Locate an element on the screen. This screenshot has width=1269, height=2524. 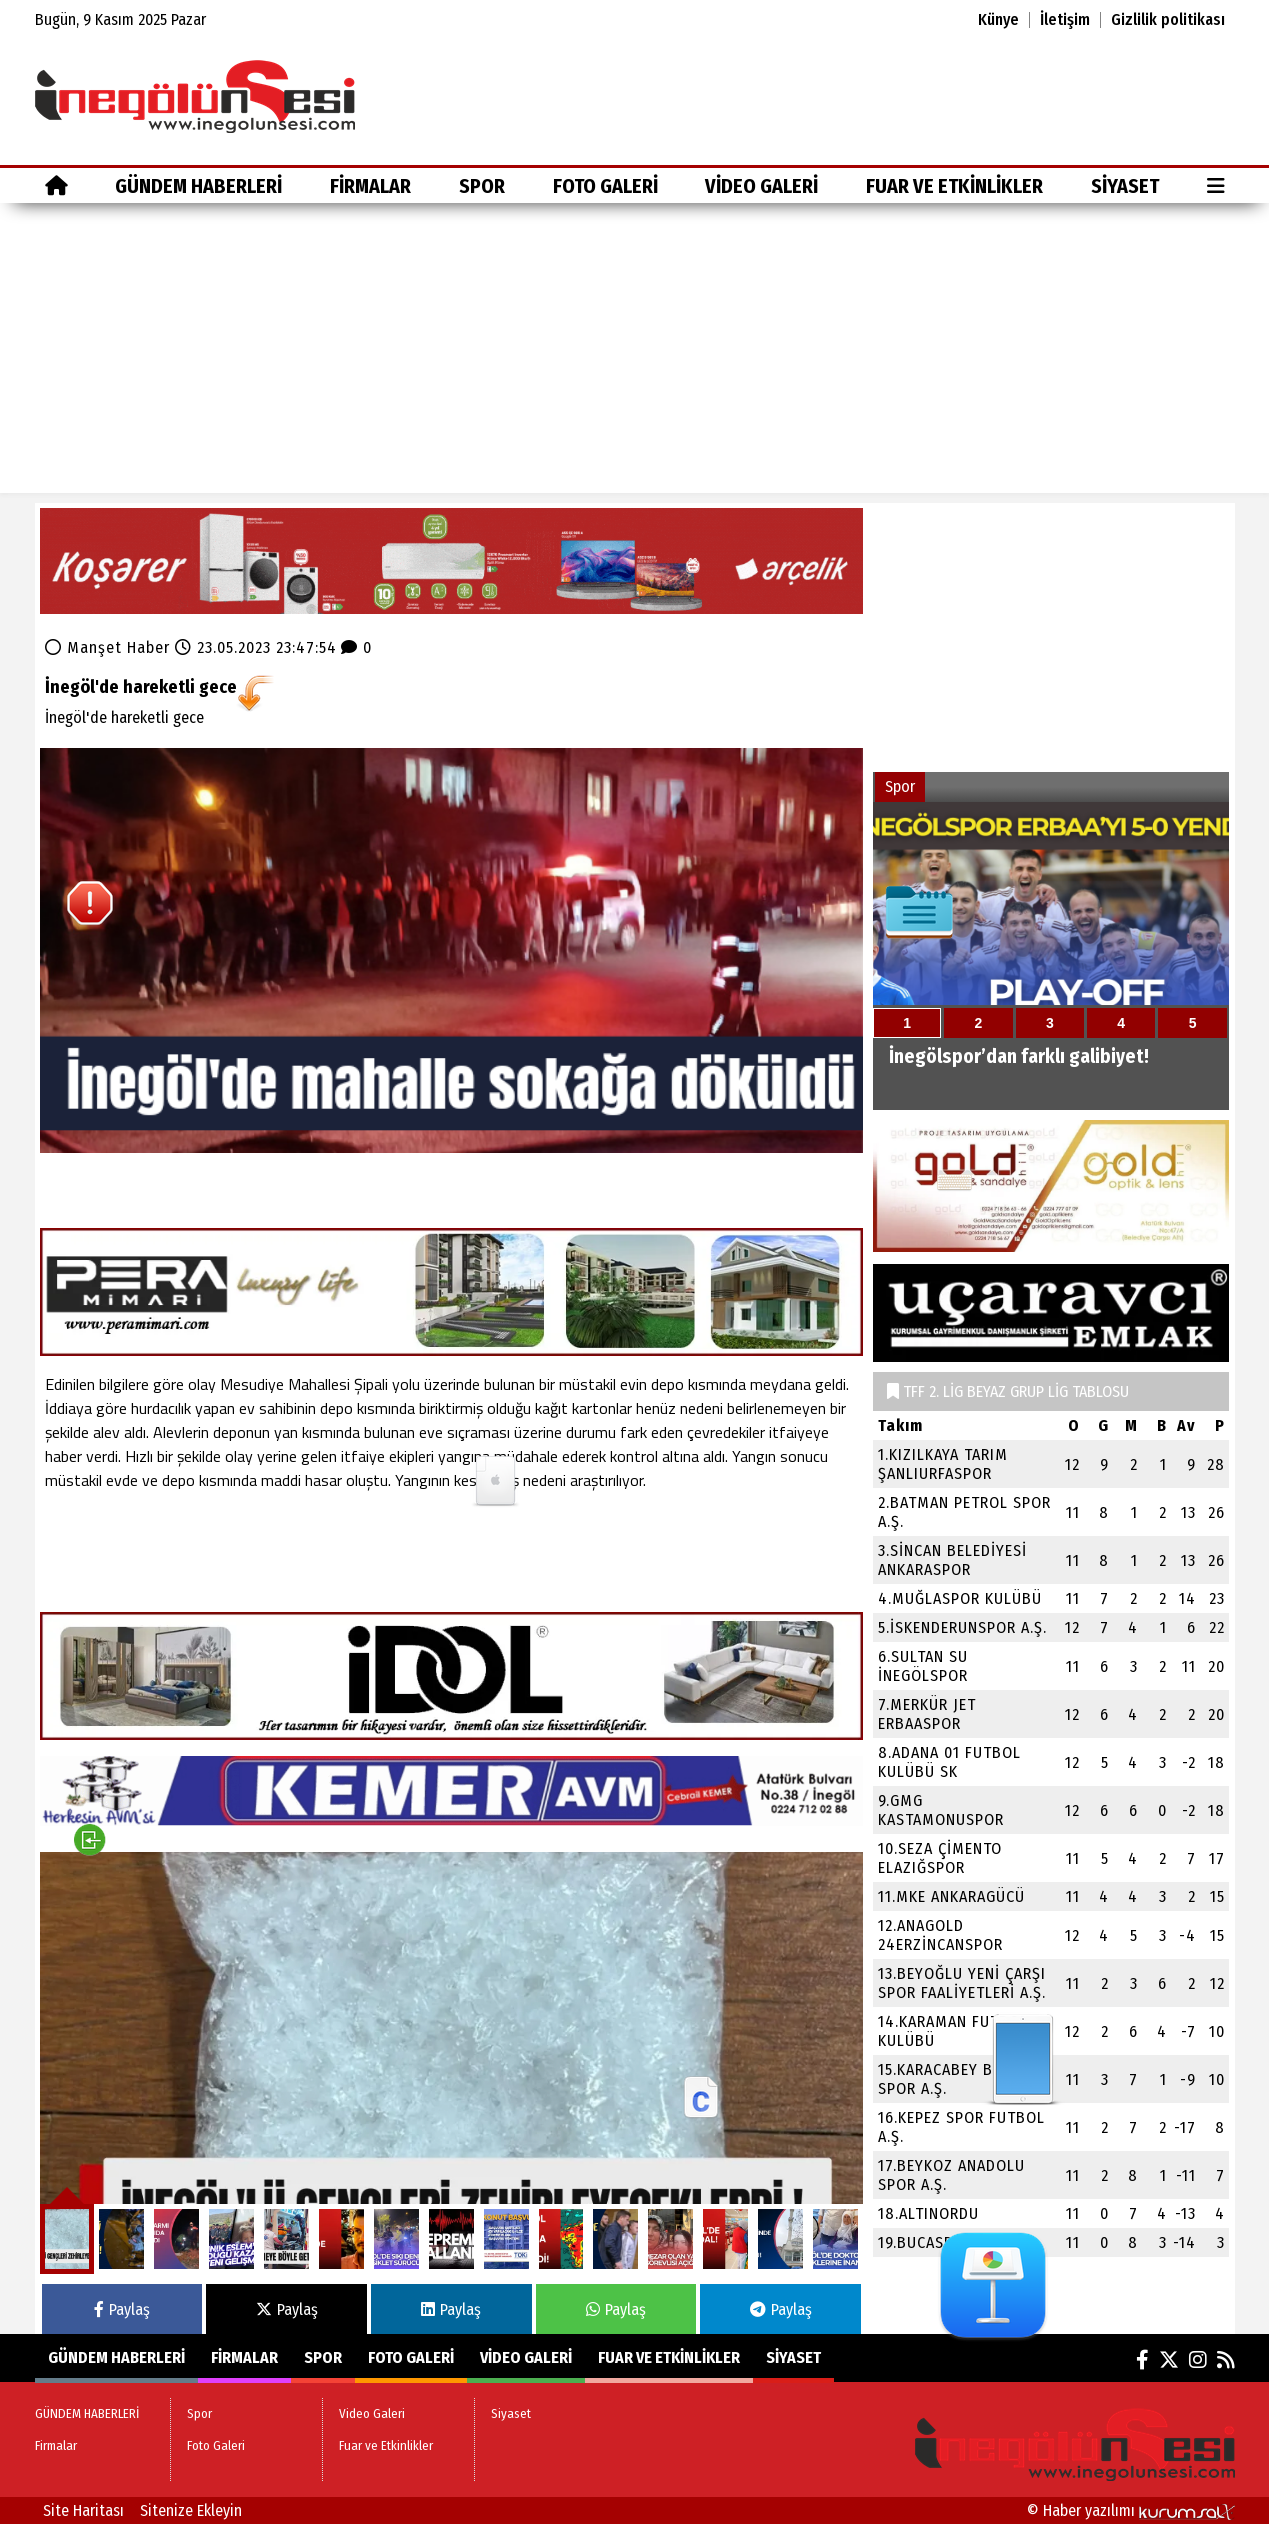
iPad mini device connected via cellular network is located at coordinates (1023, 2051).